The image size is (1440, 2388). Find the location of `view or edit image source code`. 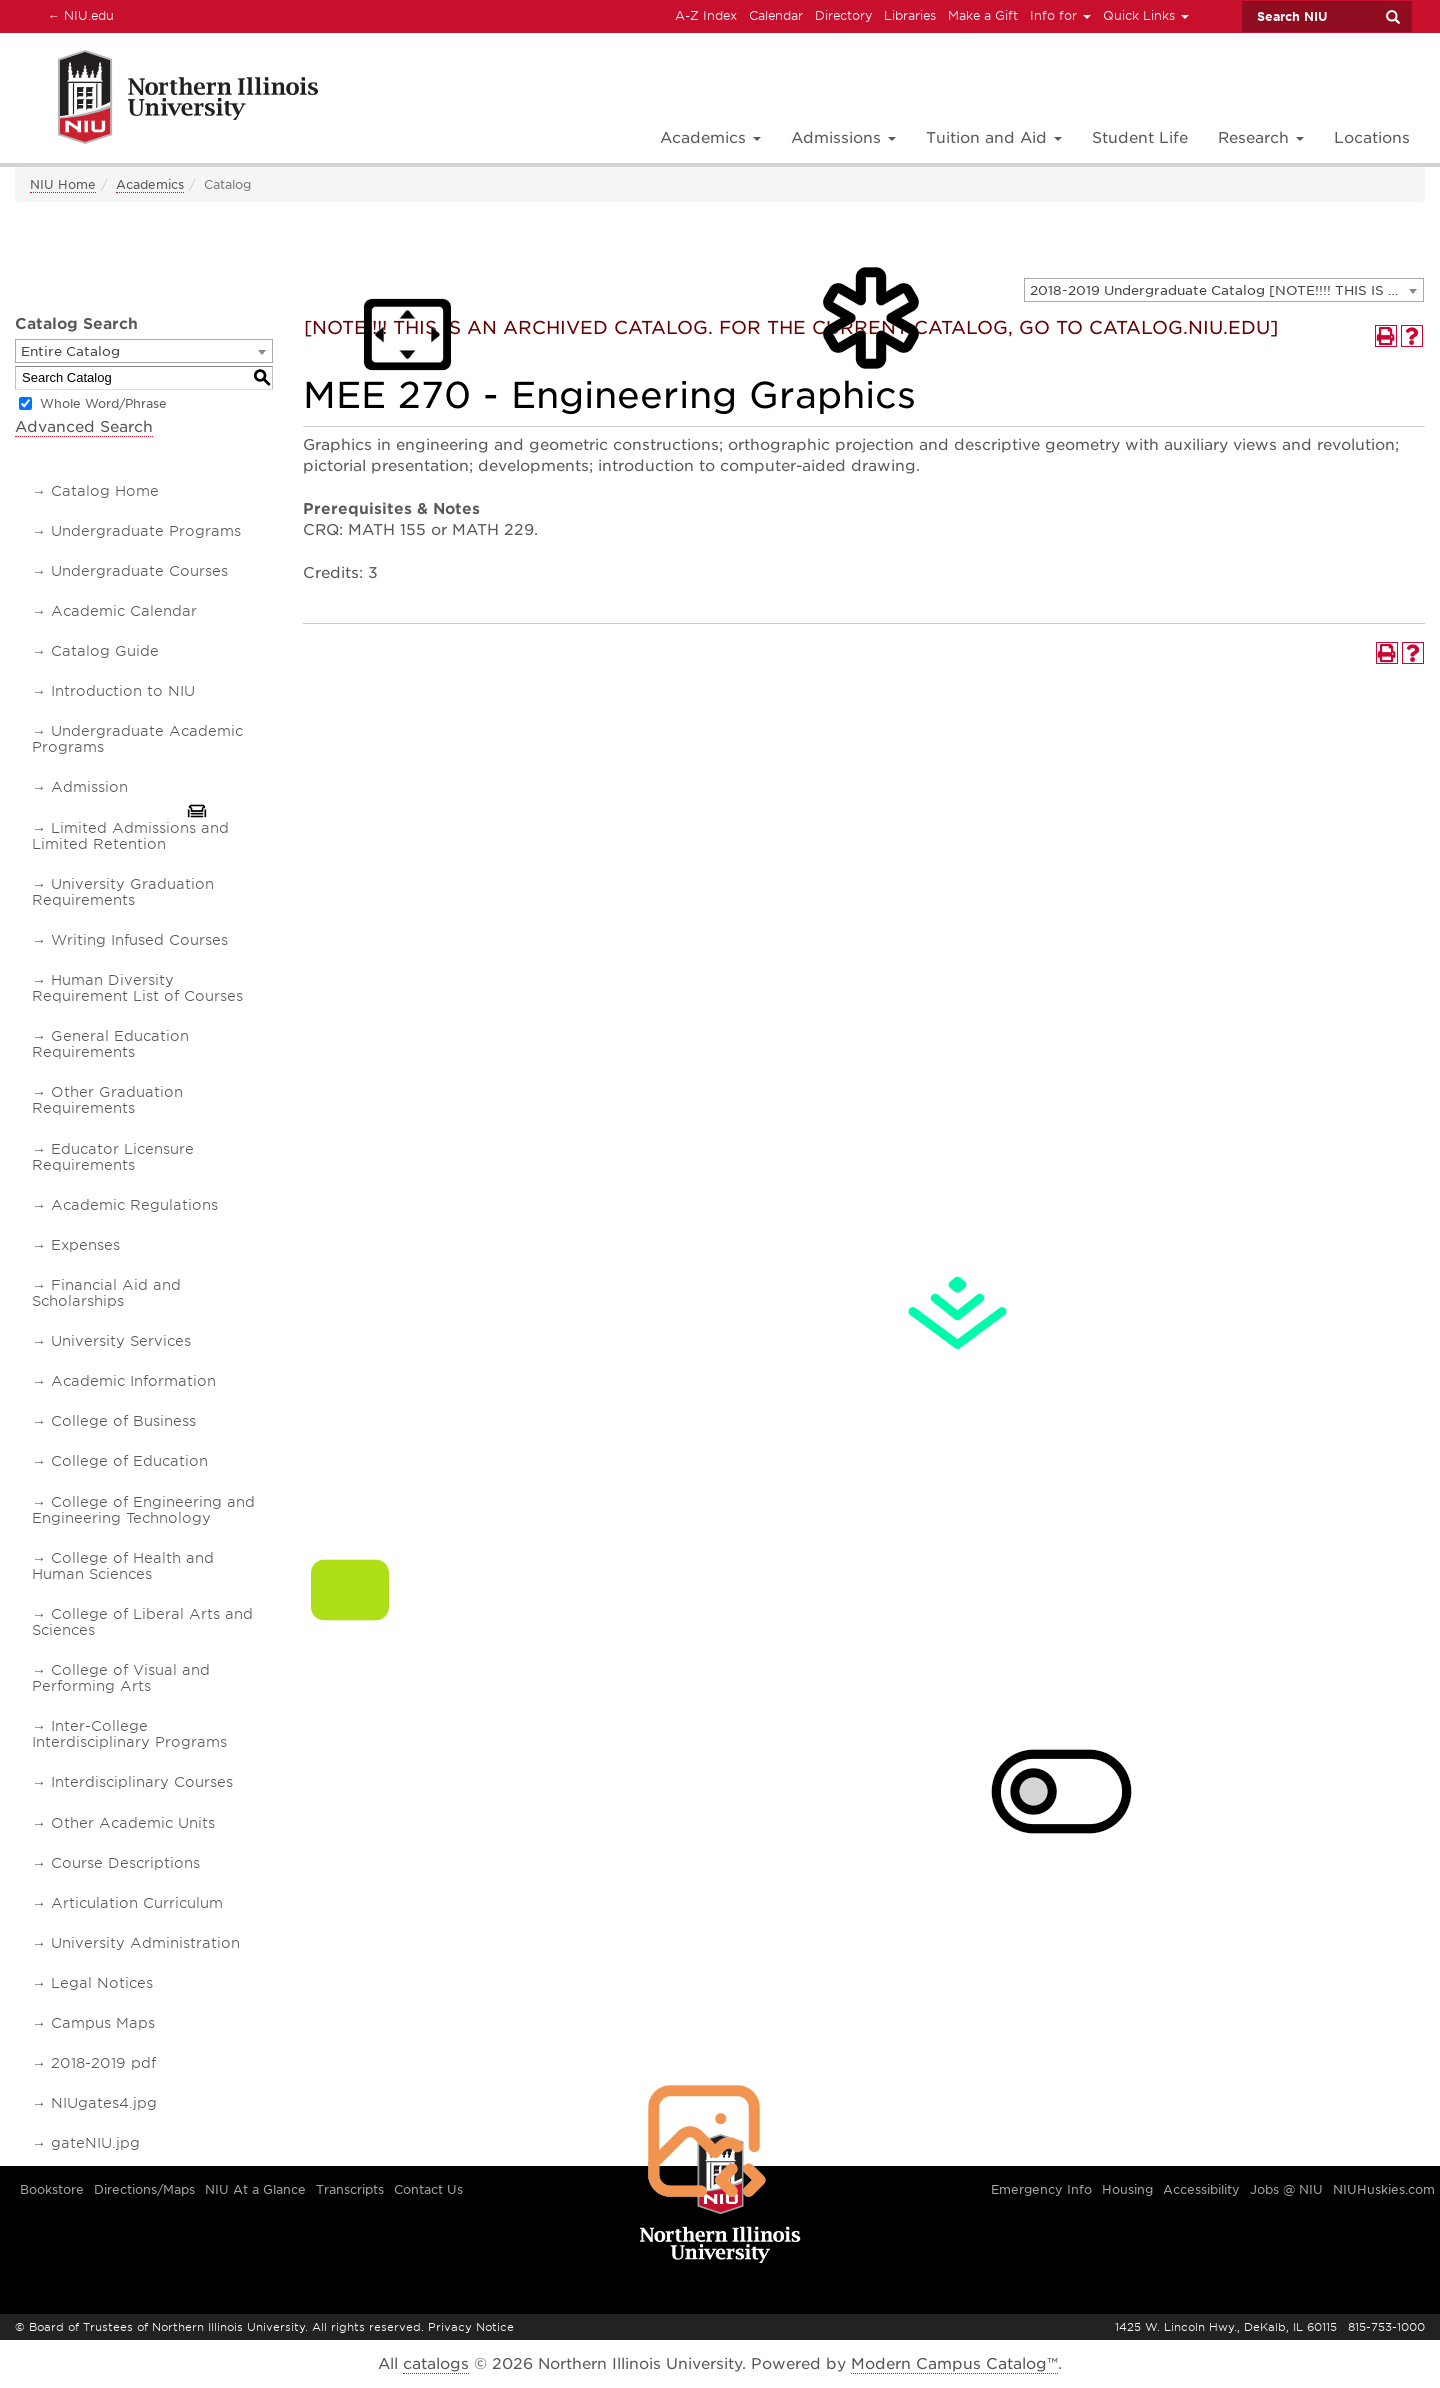

view or edit image source code is located at coordinates (704, 2141).